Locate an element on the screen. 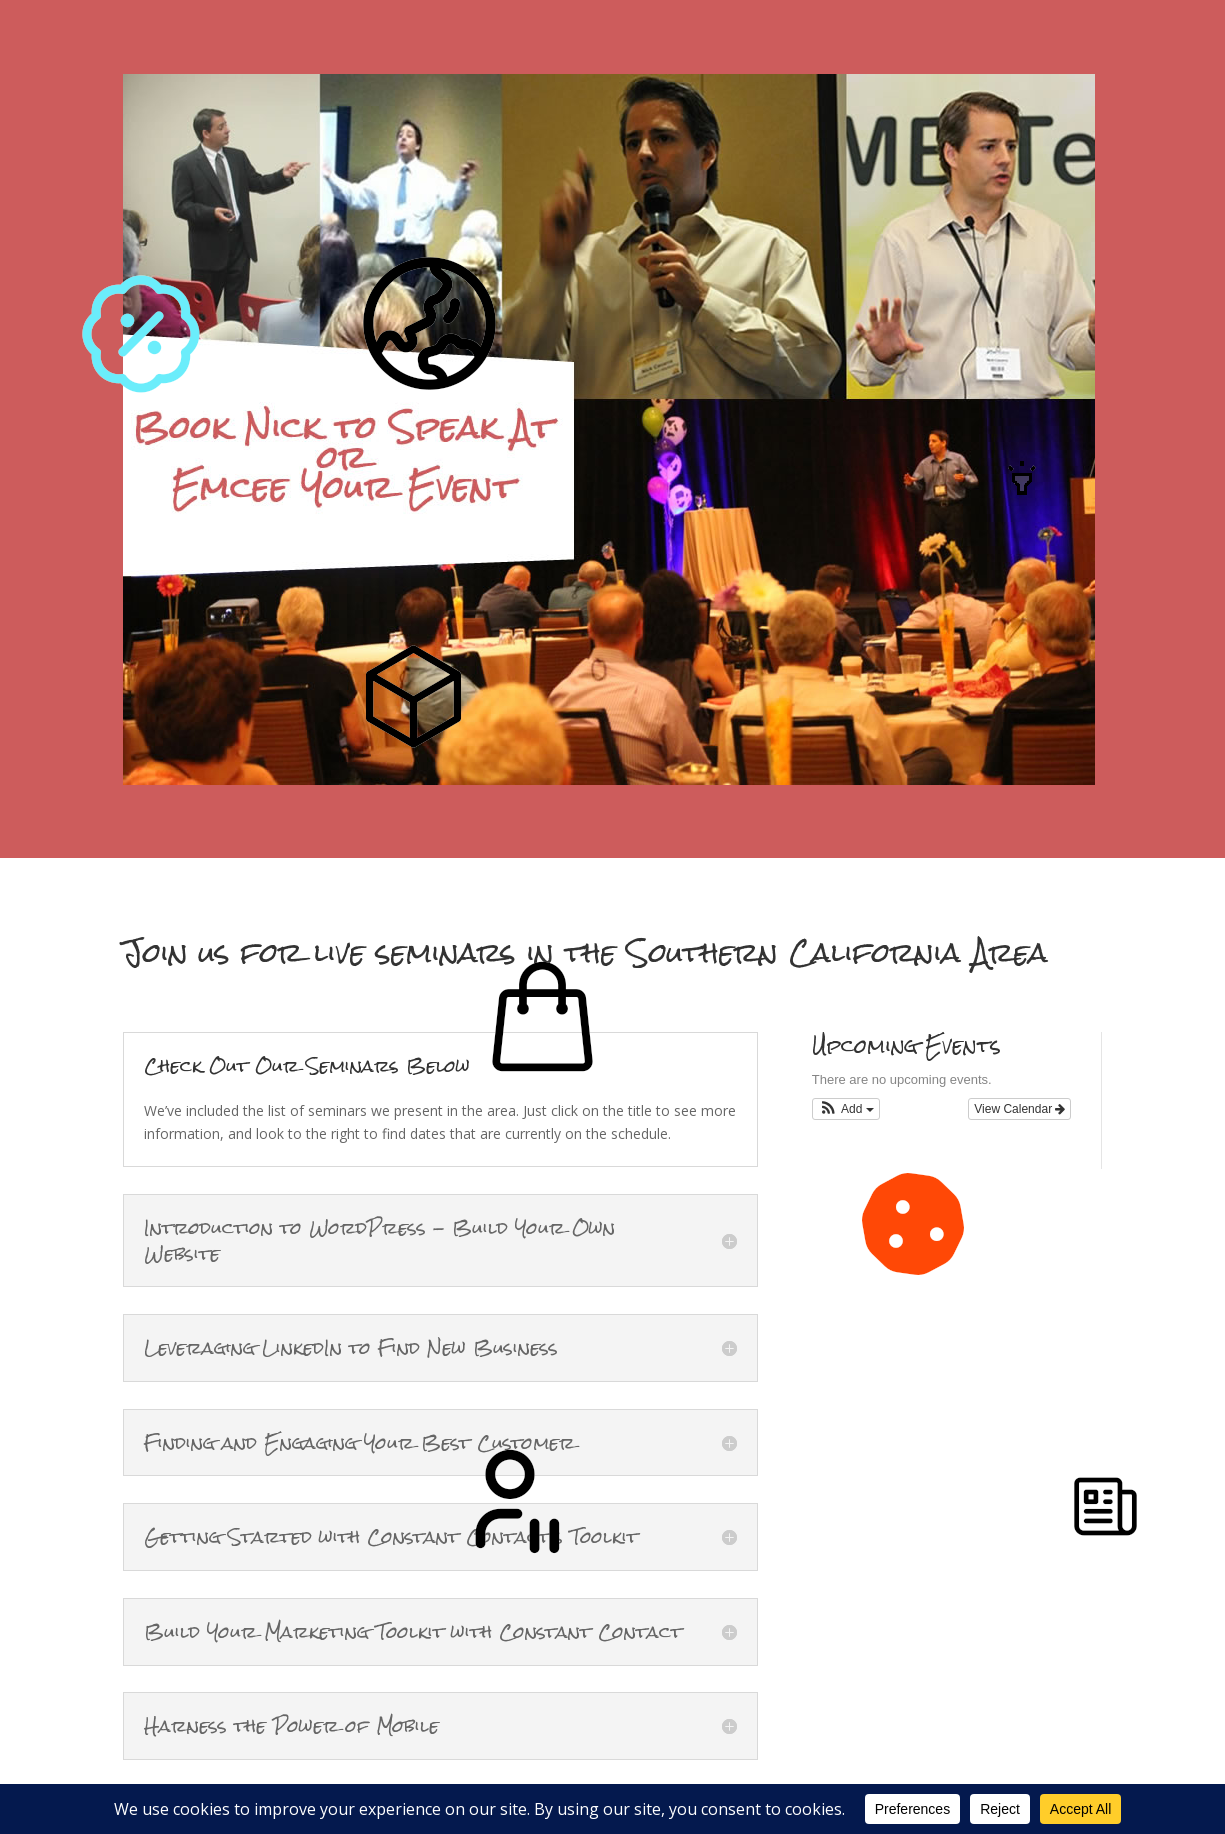 This screenshot has width=1225, height=1834. view available discounts or promotions is located at coordinates (141, 334).